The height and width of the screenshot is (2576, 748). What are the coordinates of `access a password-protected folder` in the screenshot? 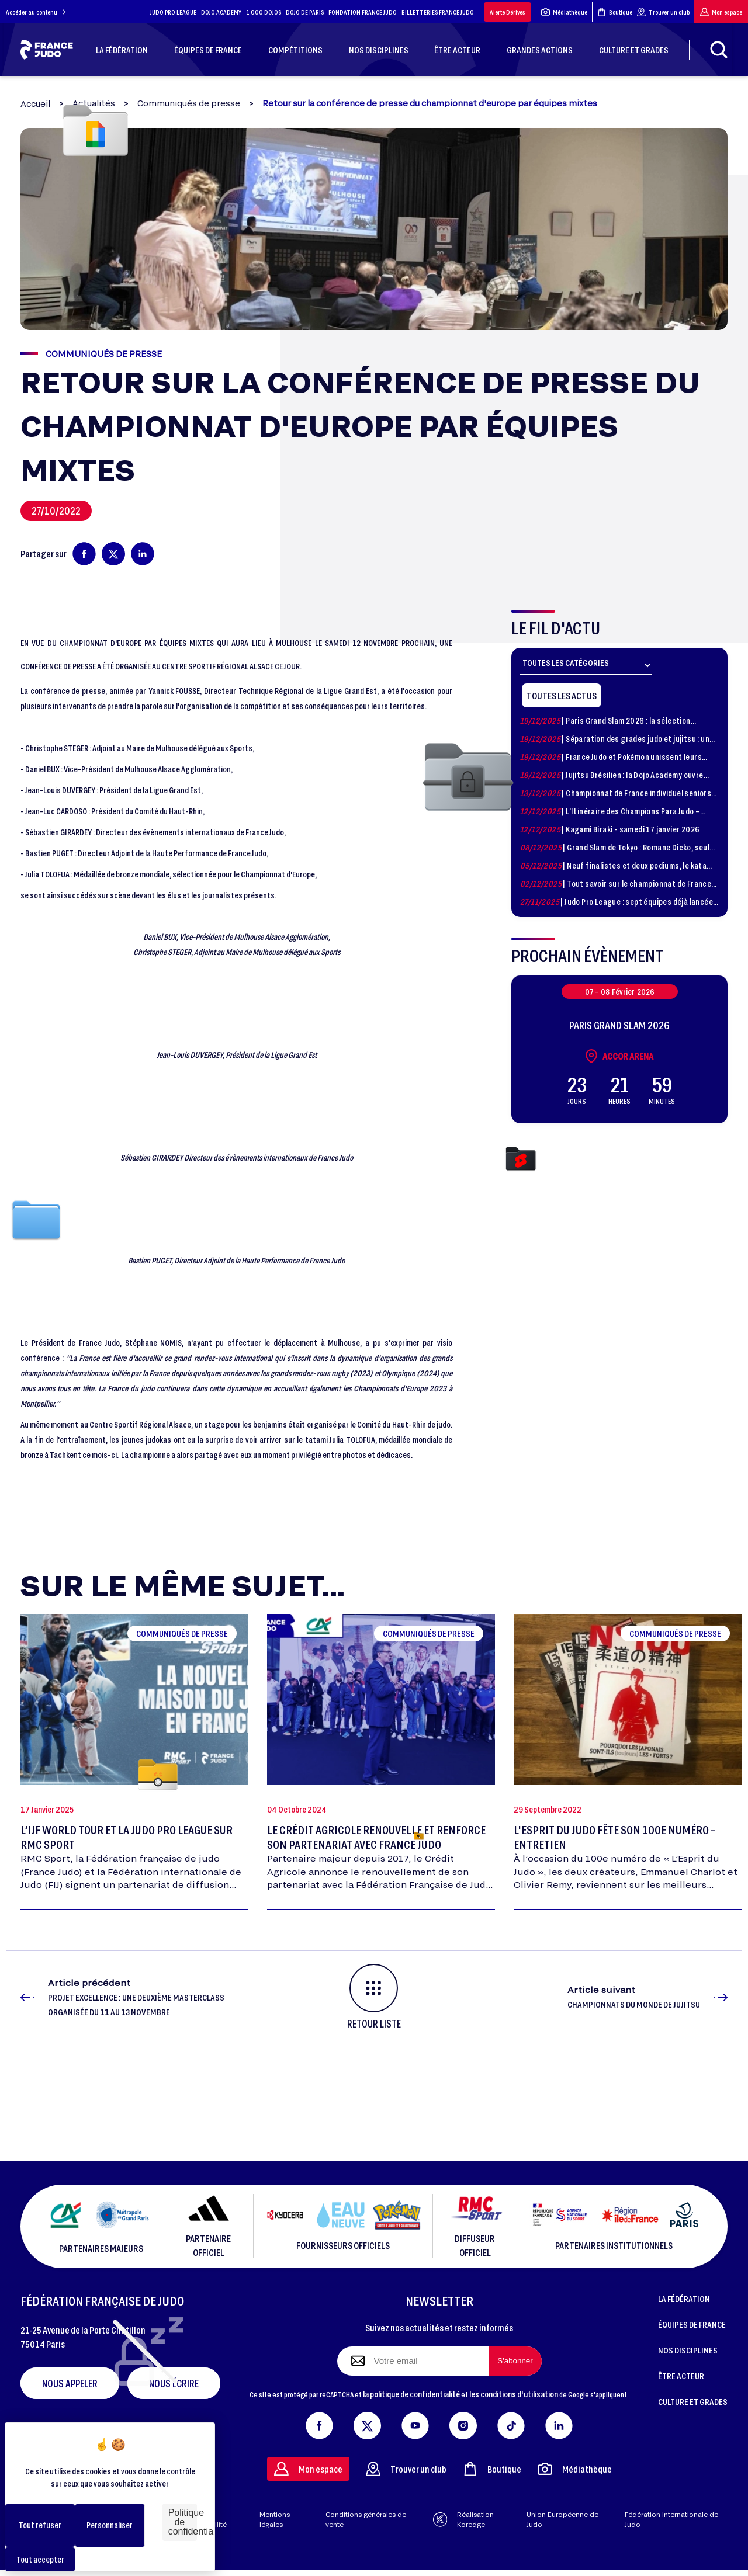 It's located at (468, 779).